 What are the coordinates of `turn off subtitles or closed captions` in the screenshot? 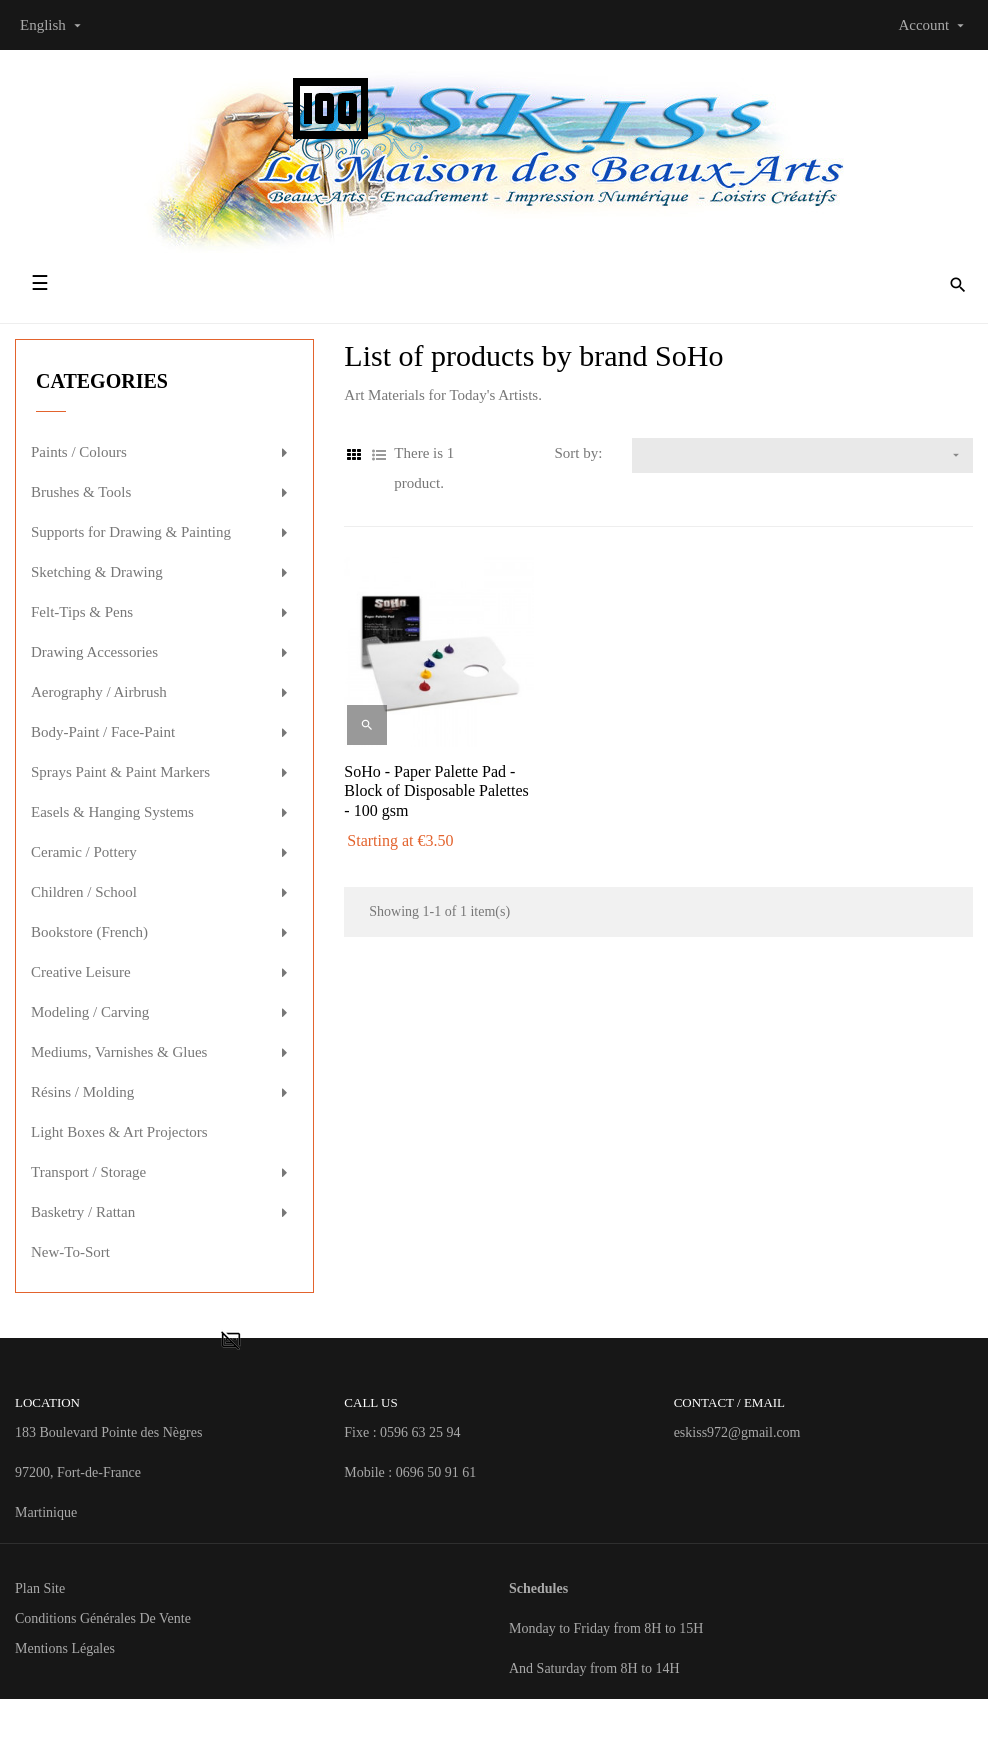 It's located at (231, 1340).